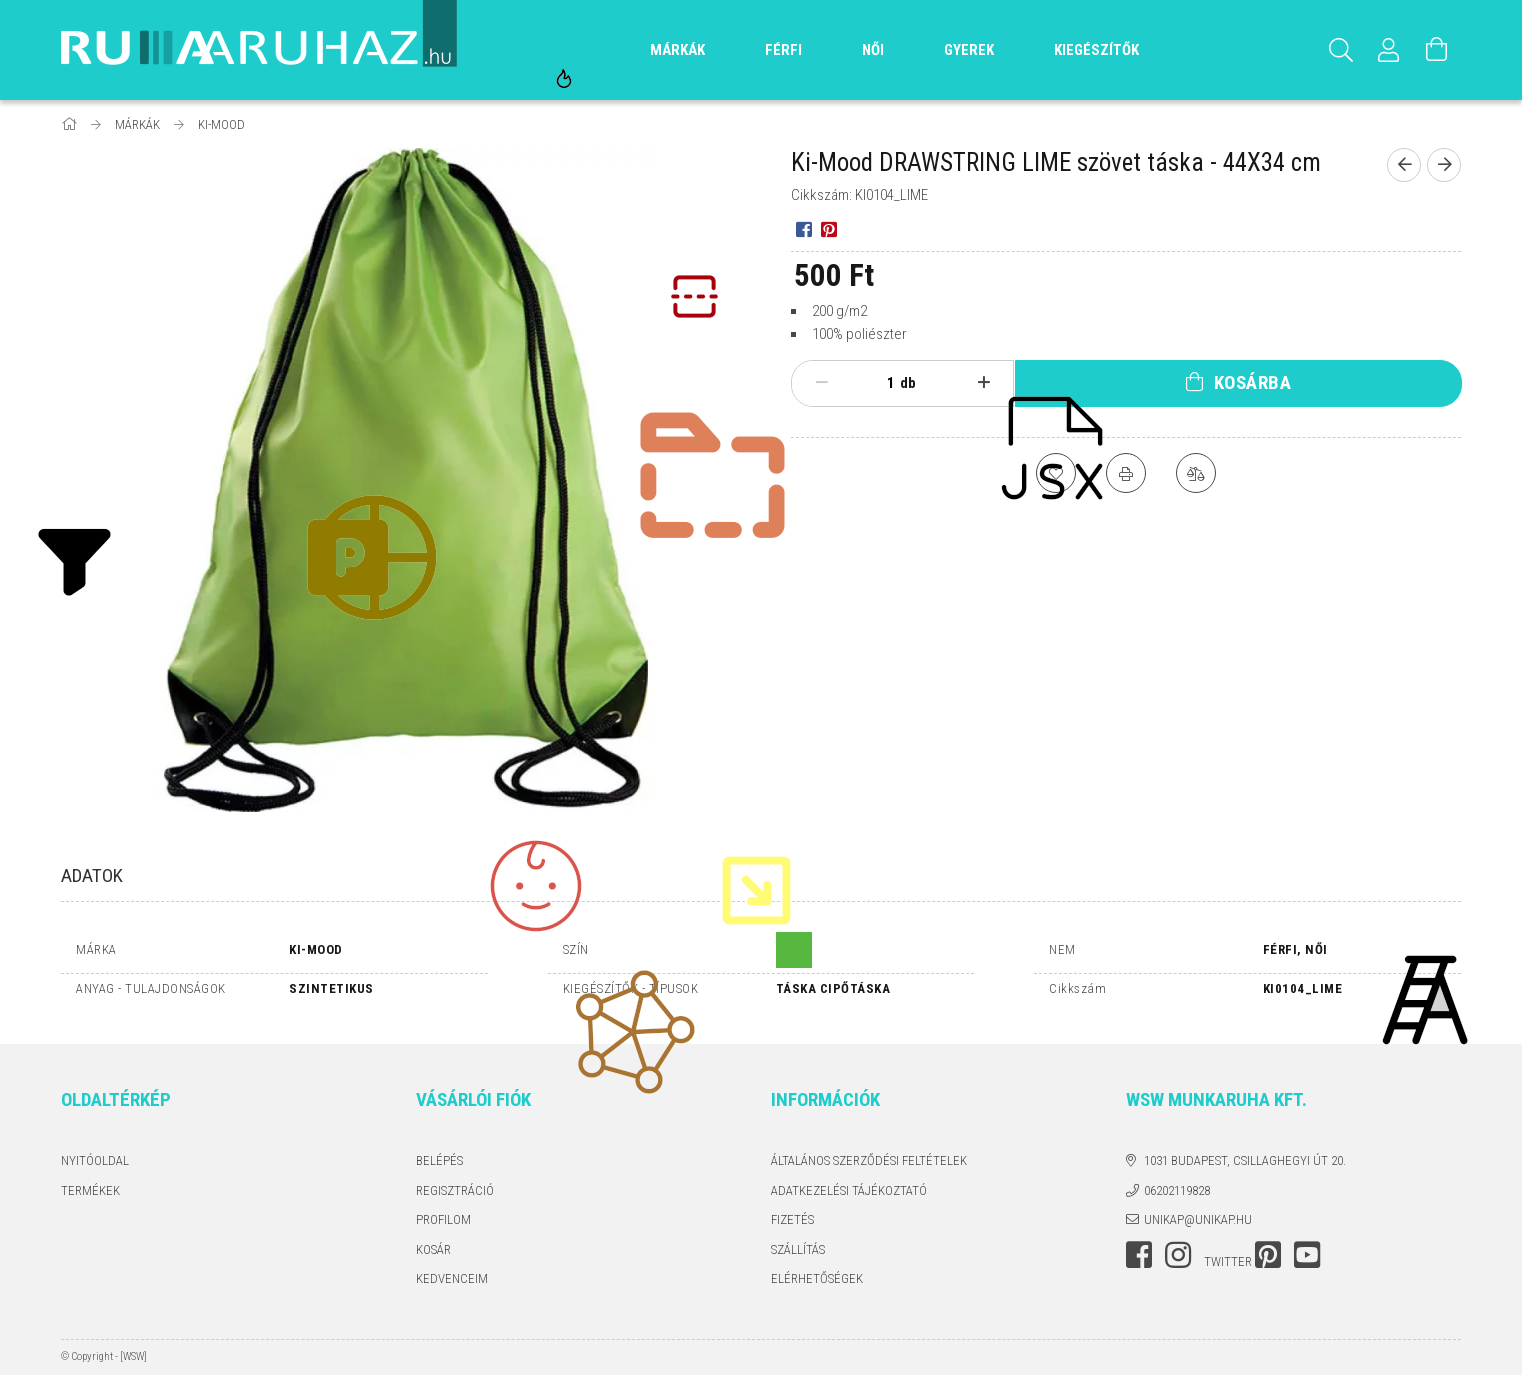 This screenshot has height=1395, width=1522. I want to click on navigate to the bottom-right section, so click(756, 890).